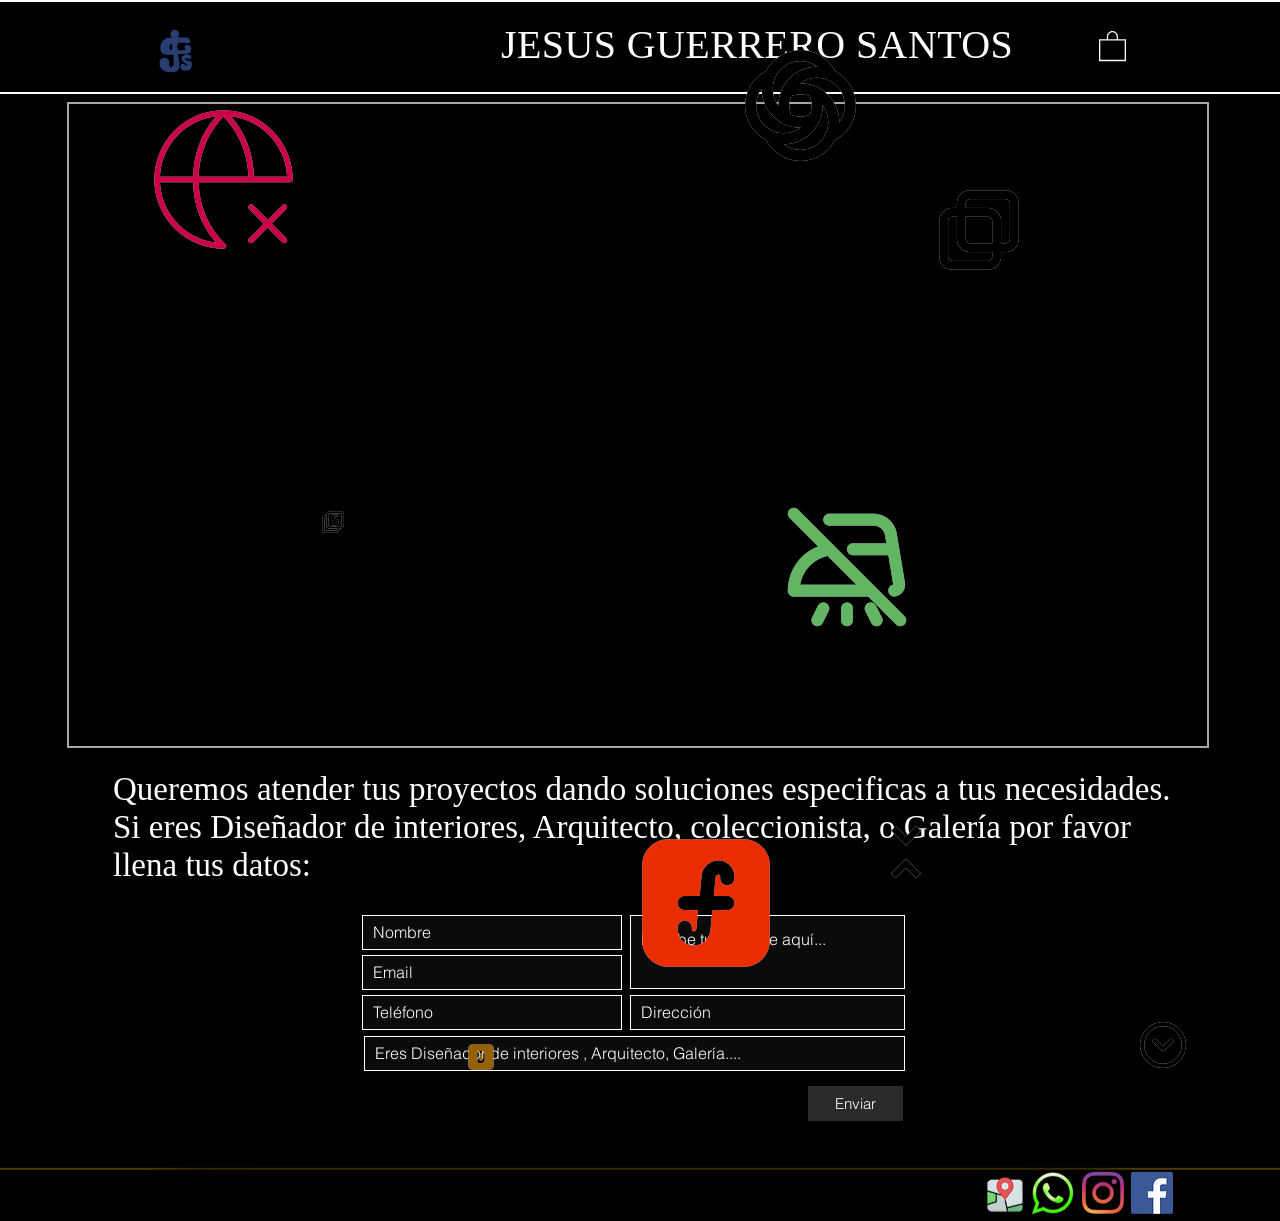  What do you see at coordinates (800, 105) in the screenshot?
I see `open loom video recording app` at bounding box center [800, 105].